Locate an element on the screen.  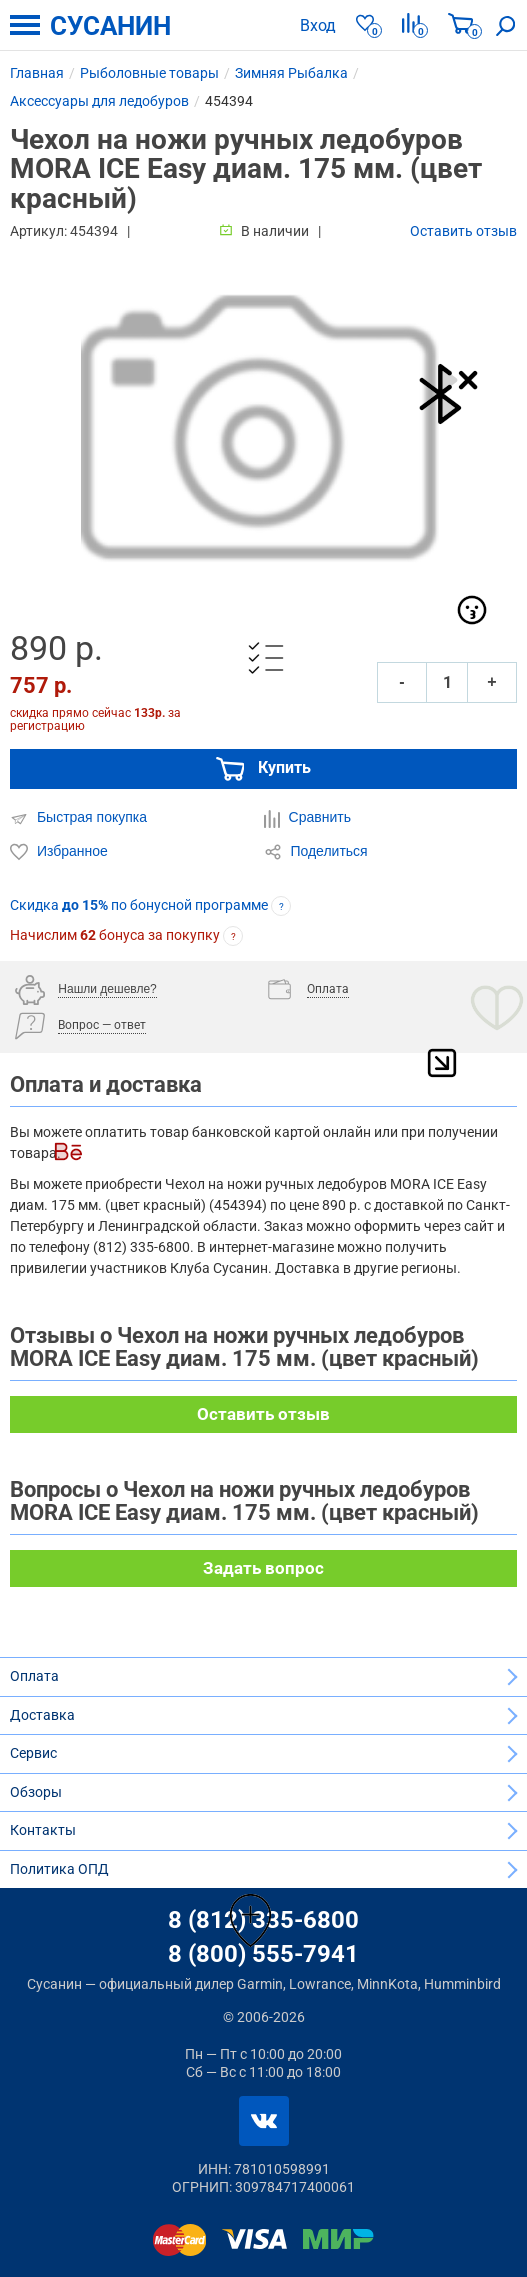
add a new location pin is located at coordinates (250, 1920).